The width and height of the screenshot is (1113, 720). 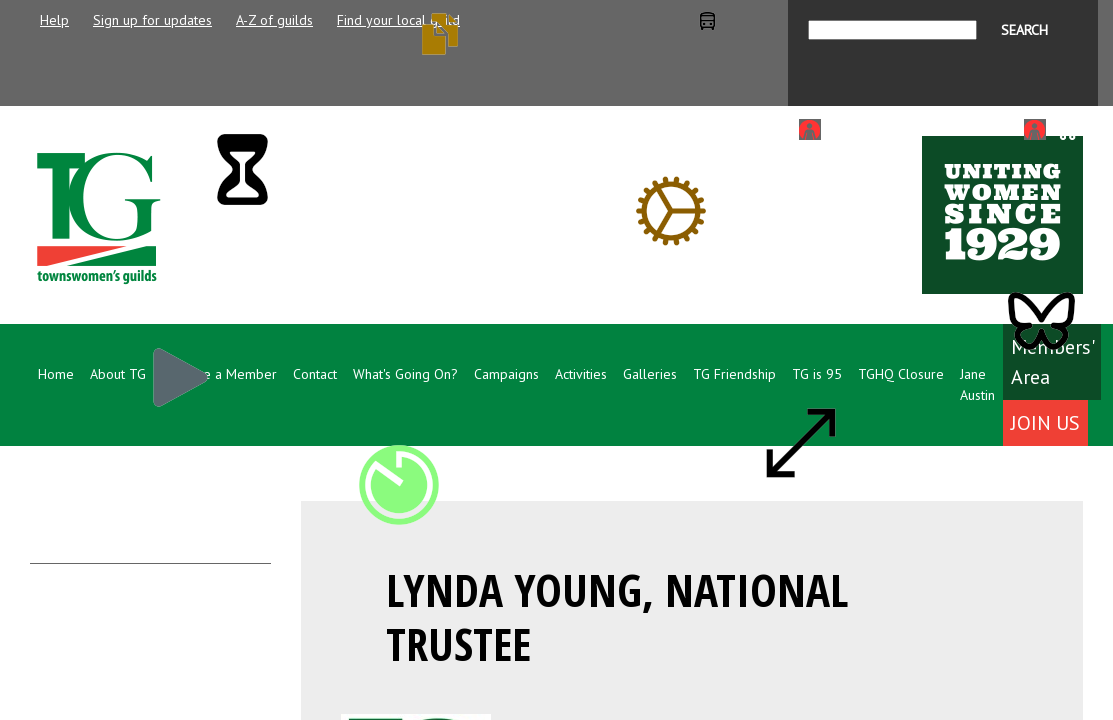 I want to click on view all documents, so click(x=440, y=34).